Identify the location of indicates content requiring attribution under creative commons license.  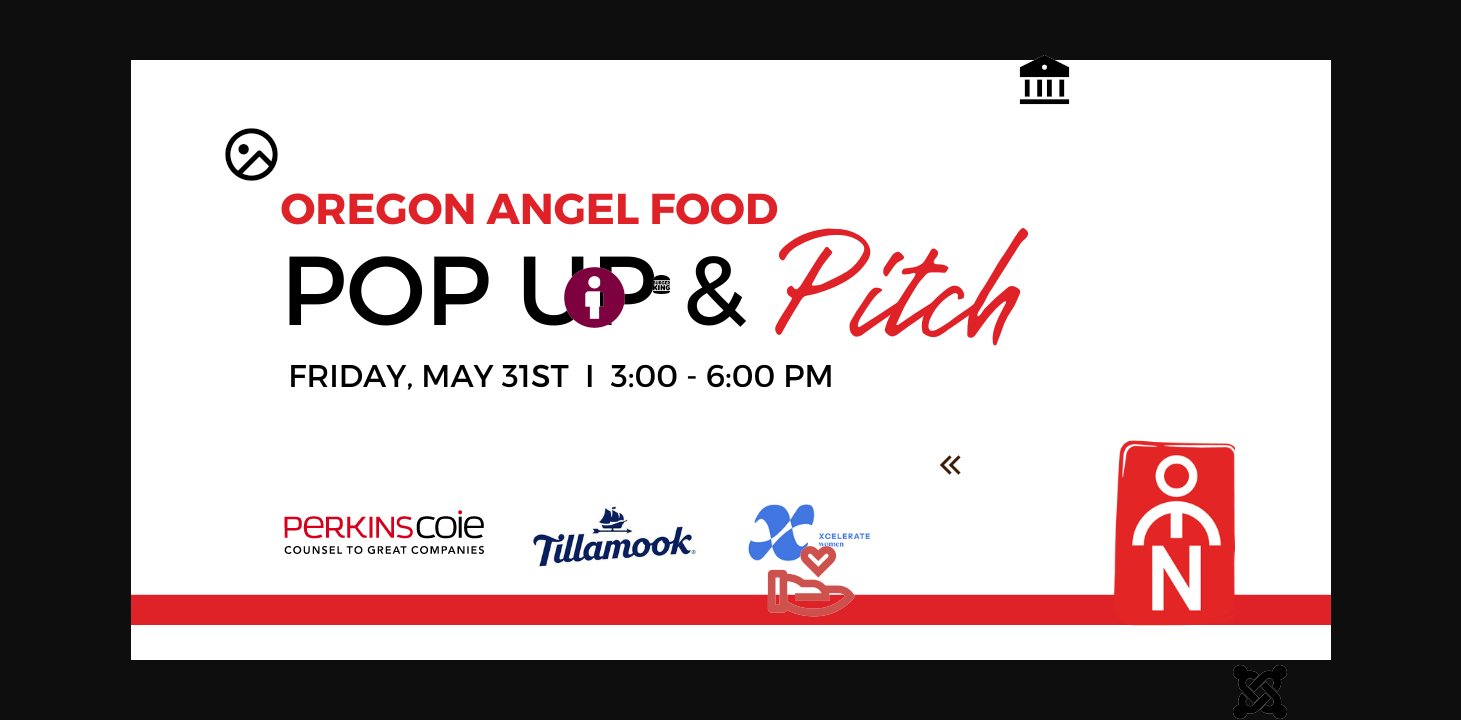
(594, 297).